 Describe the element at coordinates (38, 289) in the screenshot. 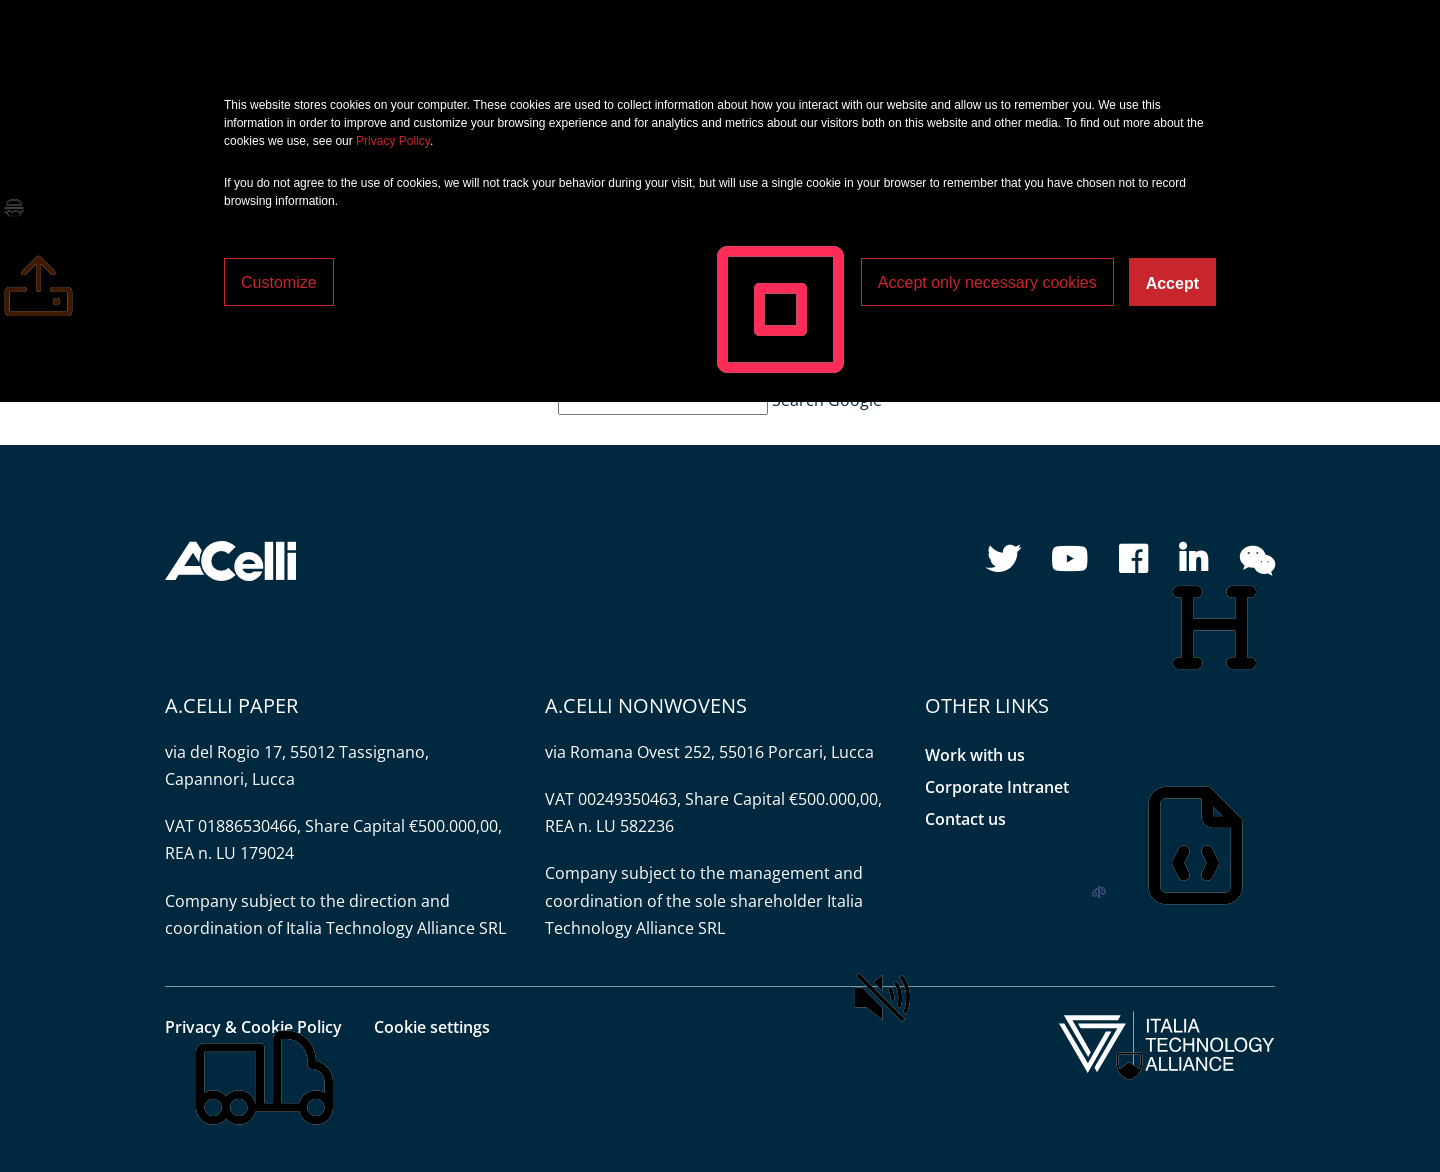

I see `upload a file or document` at that location.